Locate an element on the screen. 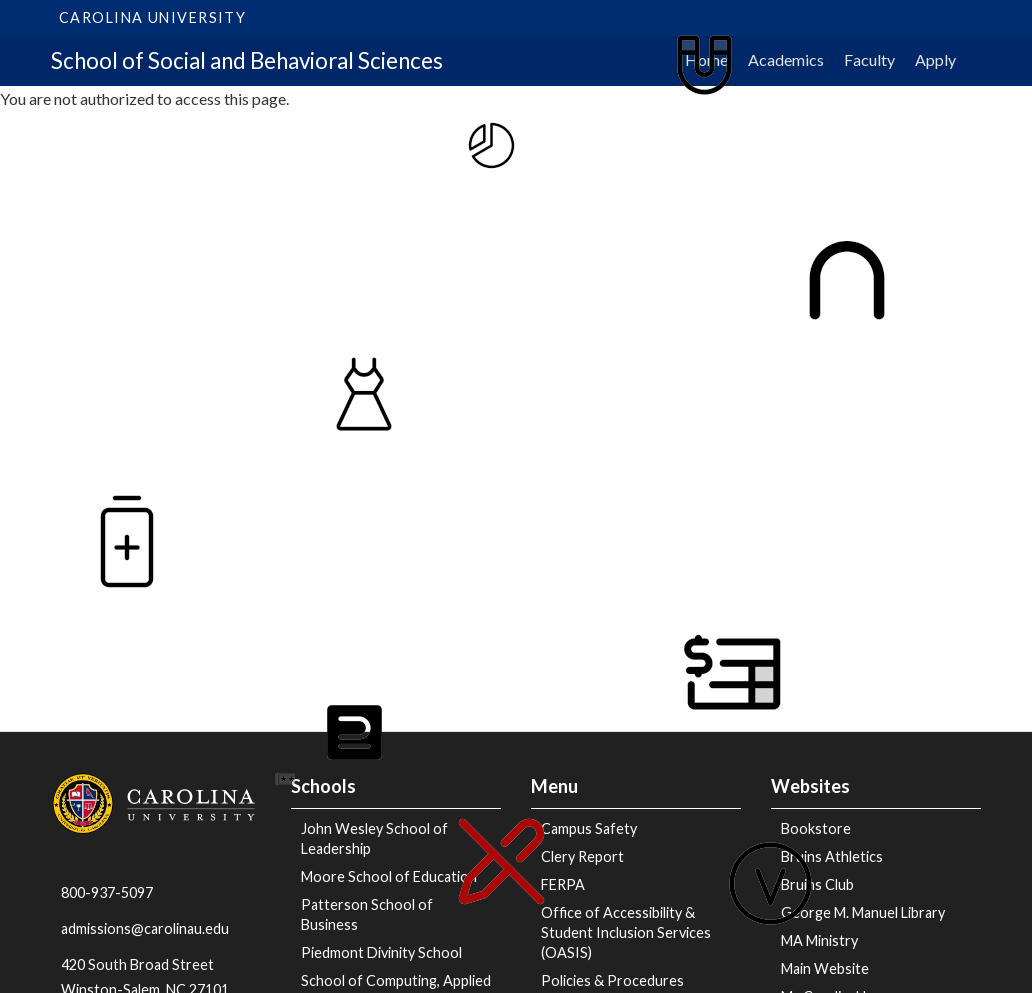 The height and width of the screenshot is (993, 1032). indicates editing is disabled is located at coordinates (501, 861).